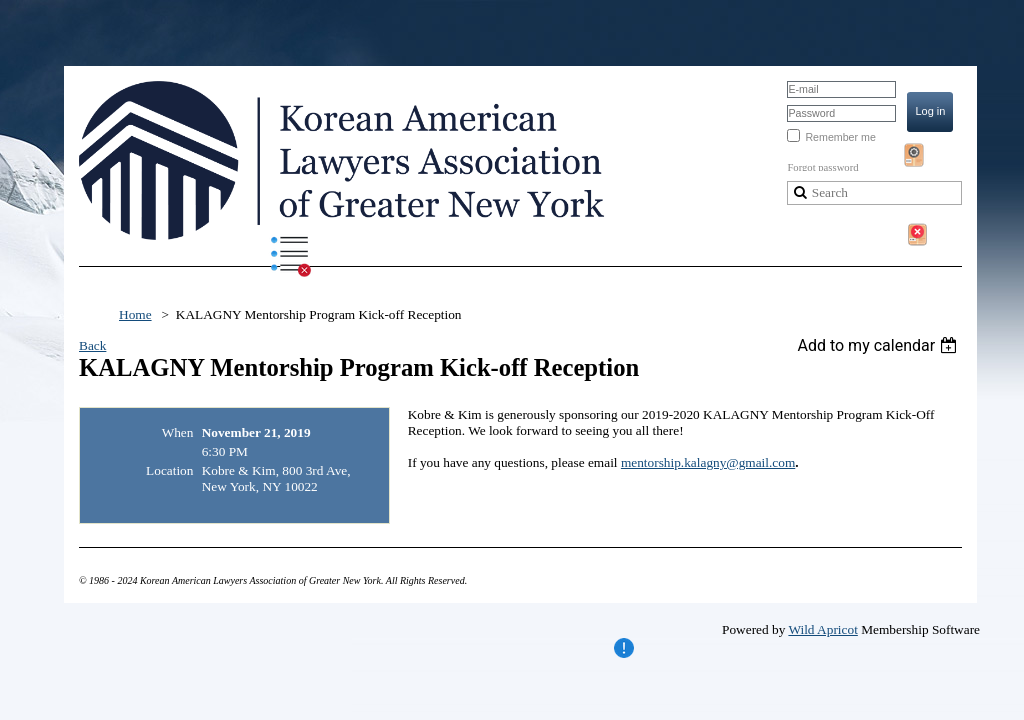 The width and height of the screenshot is (1024, 720). Describe the element at coordinates (917, 234) in the screenshot. I see `indicates a package is queued for removal` at that location.